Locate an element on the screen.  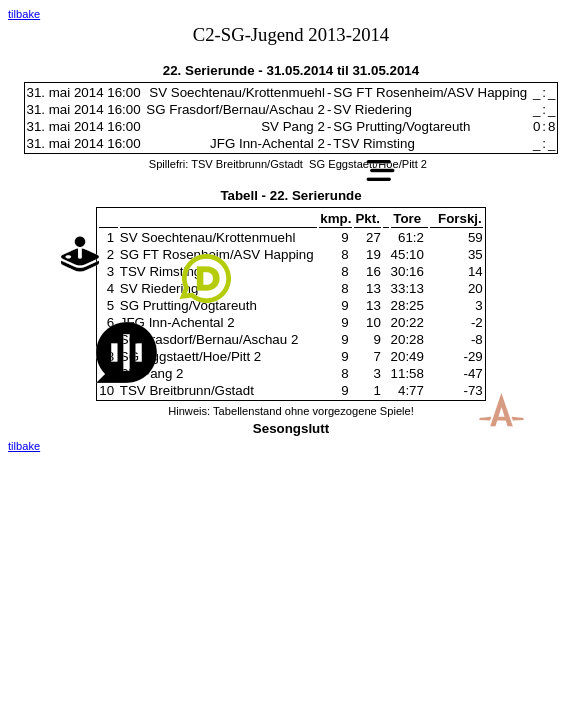
open navigation menu is located at coordinates (380, 170).